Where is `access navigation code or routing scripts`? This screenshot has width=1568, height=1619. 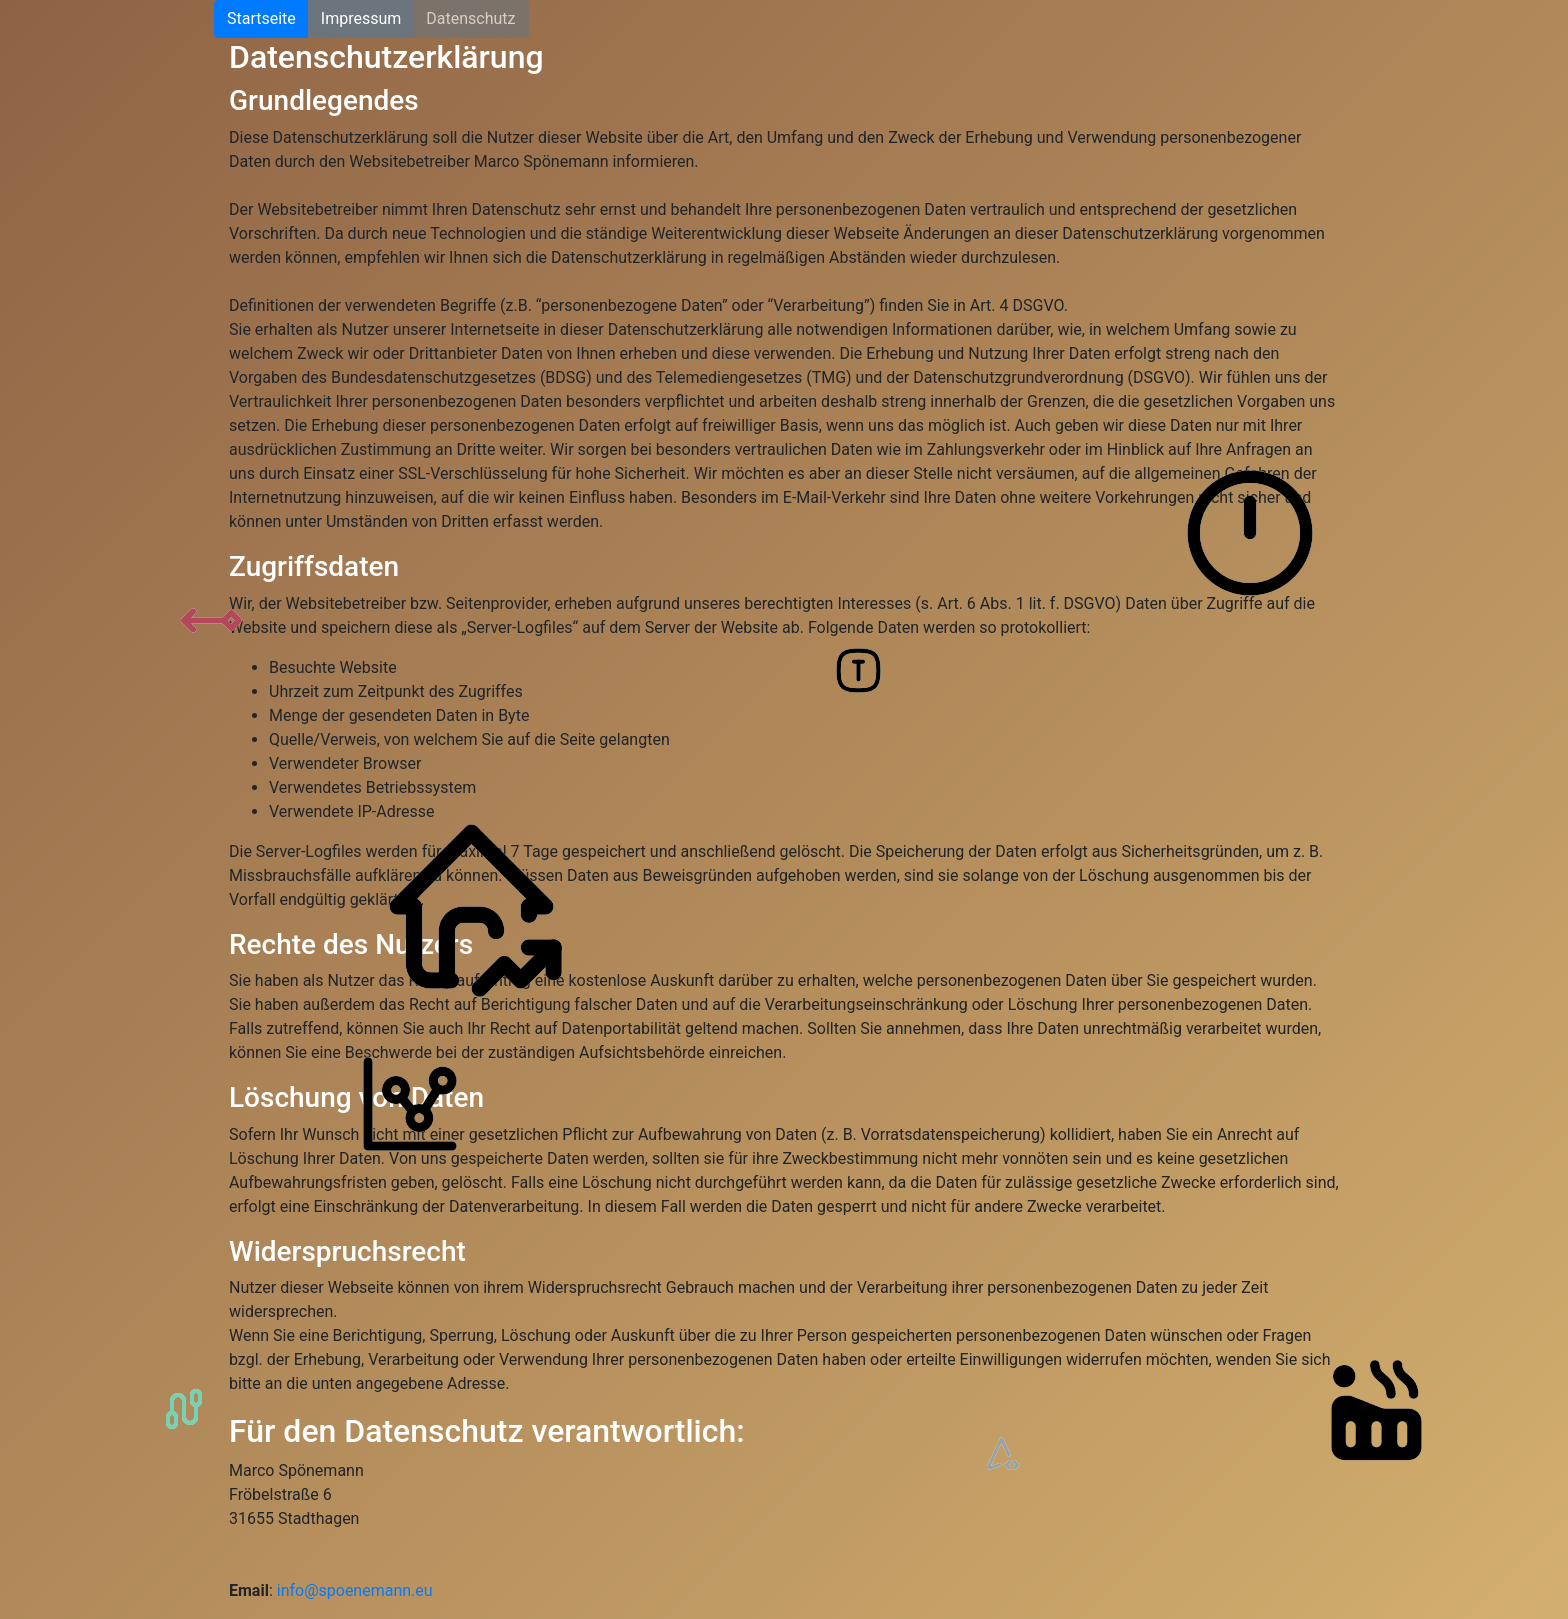 access navigation code or routing scripts is located at coordinates (1001, 1453).